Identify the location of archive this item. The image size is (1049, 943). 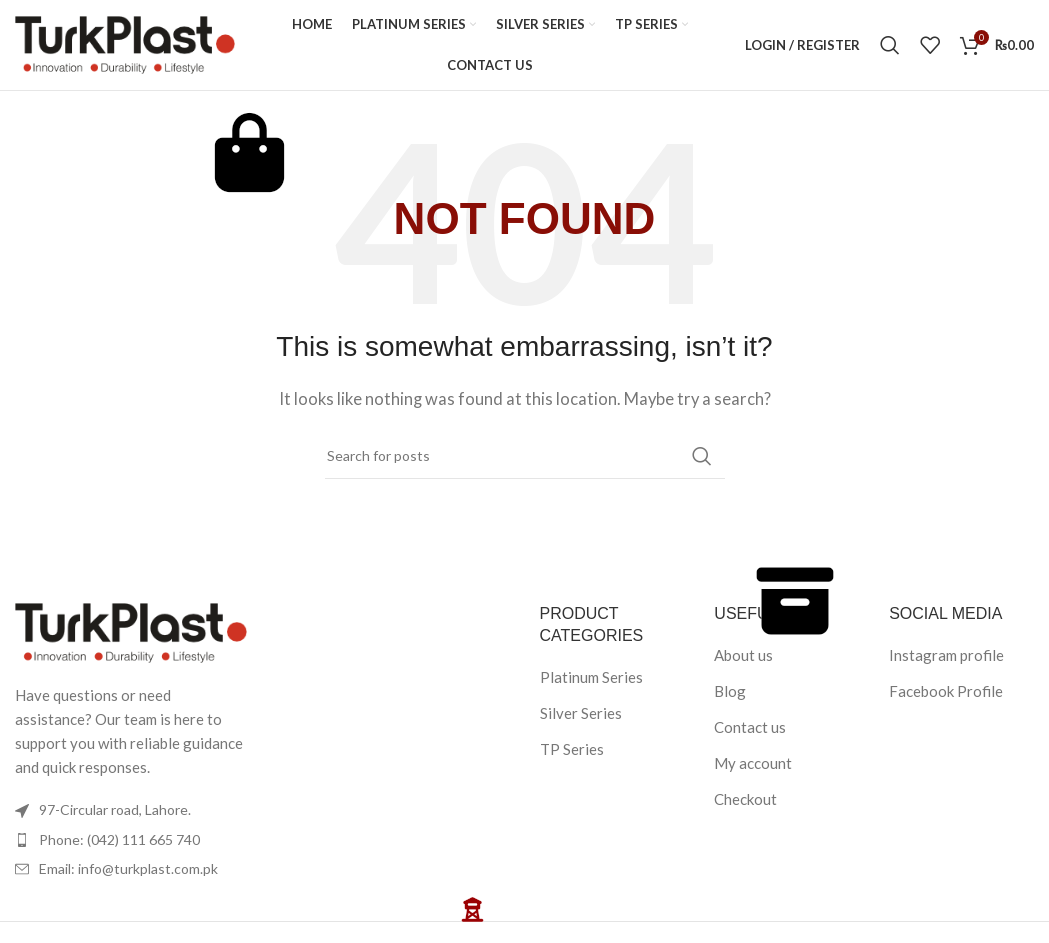
(795, 601).